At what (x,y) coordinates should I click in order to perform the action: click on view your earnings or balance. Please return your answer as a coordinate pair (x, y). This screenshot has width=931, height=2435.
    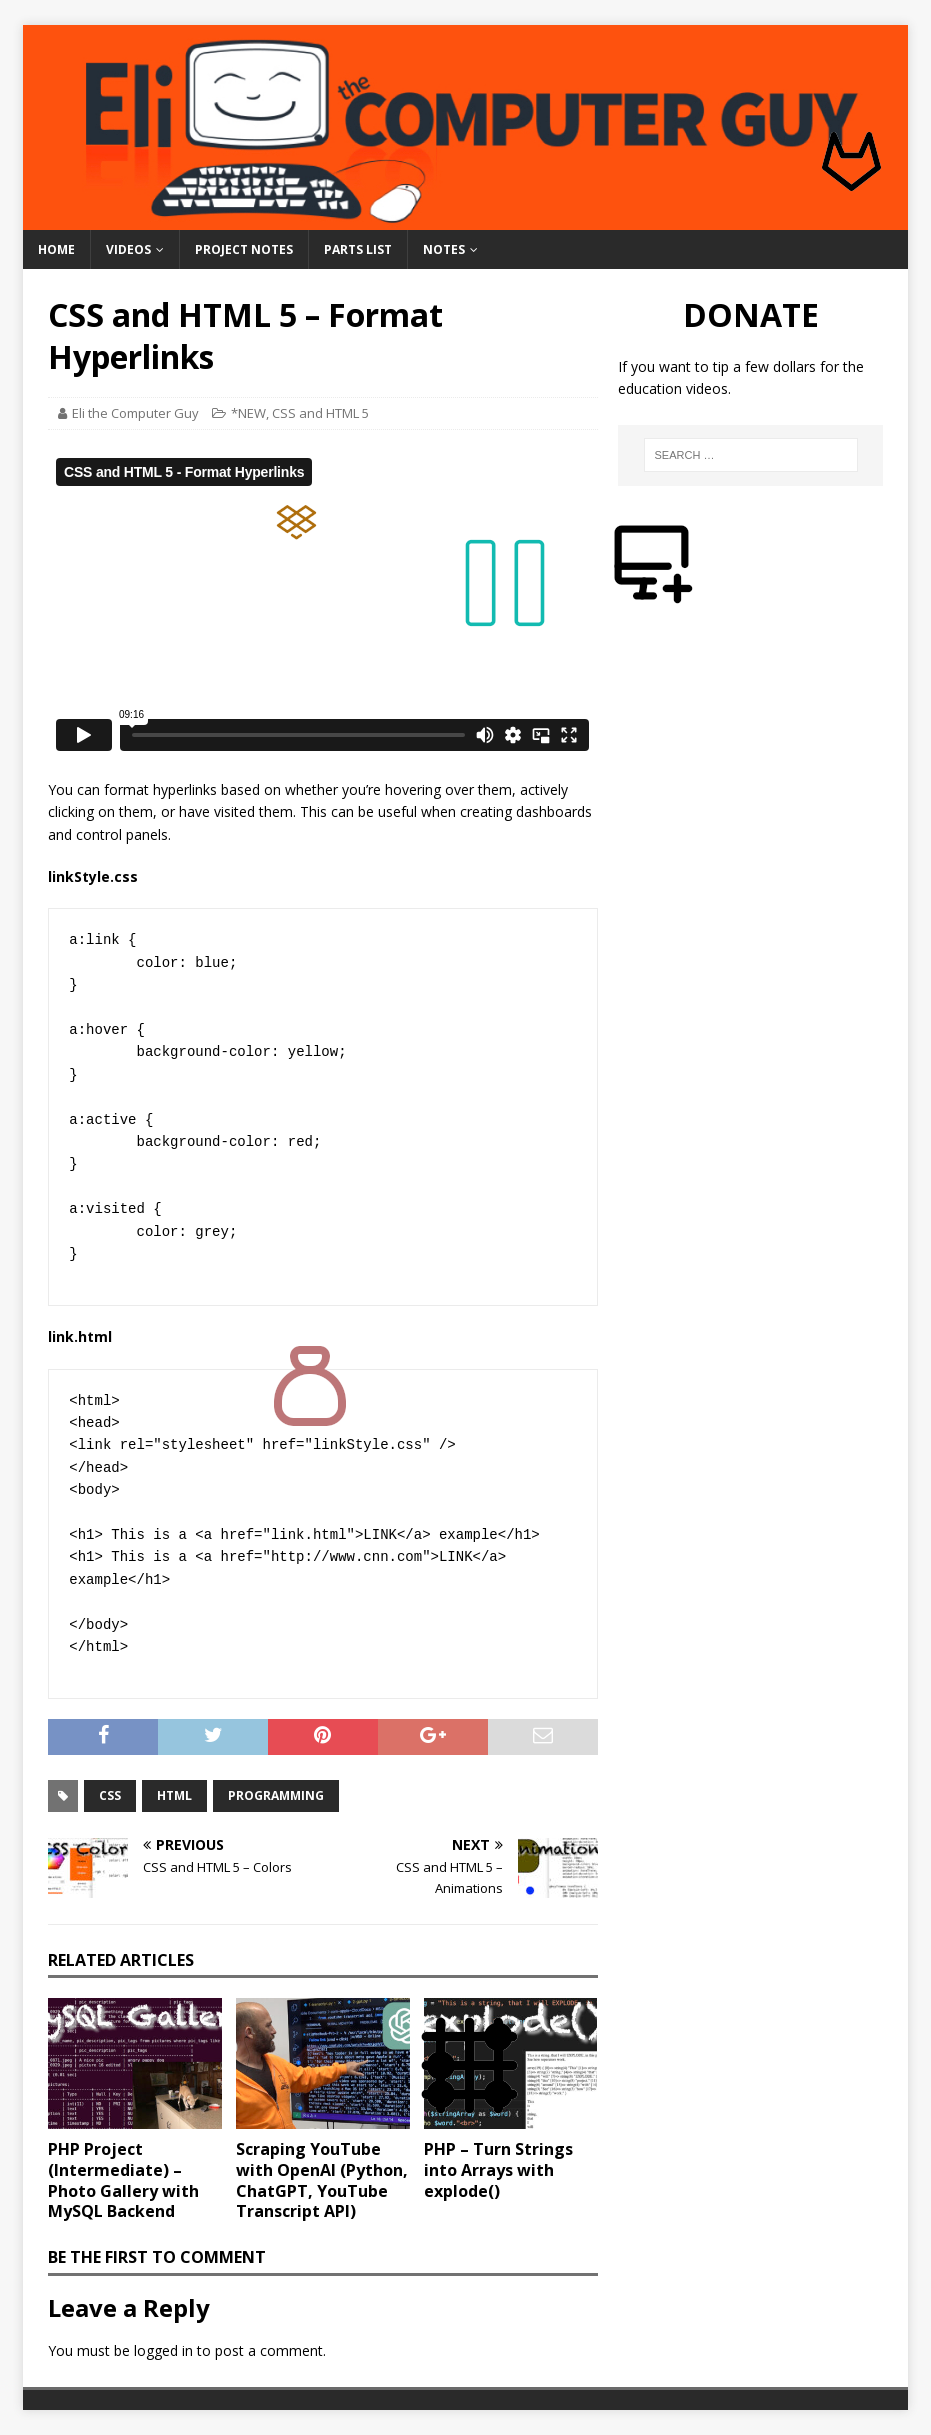
    Looking at the image, I should click on (310, 1386).